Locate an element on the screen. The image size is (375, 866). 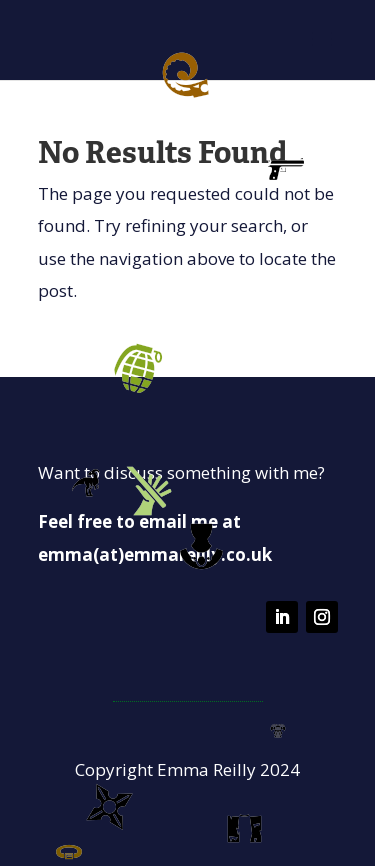
a ninja or stealth-themed game element is located at coordinates (110, 807).